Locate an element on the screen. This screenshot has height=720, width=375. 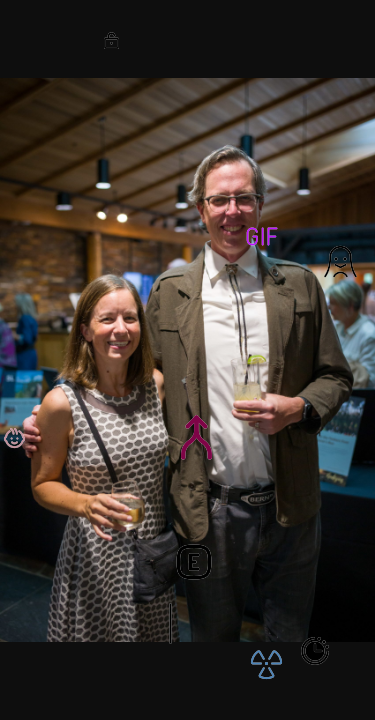
select boy avatar or profile icon is located at coordinates (14, 438).